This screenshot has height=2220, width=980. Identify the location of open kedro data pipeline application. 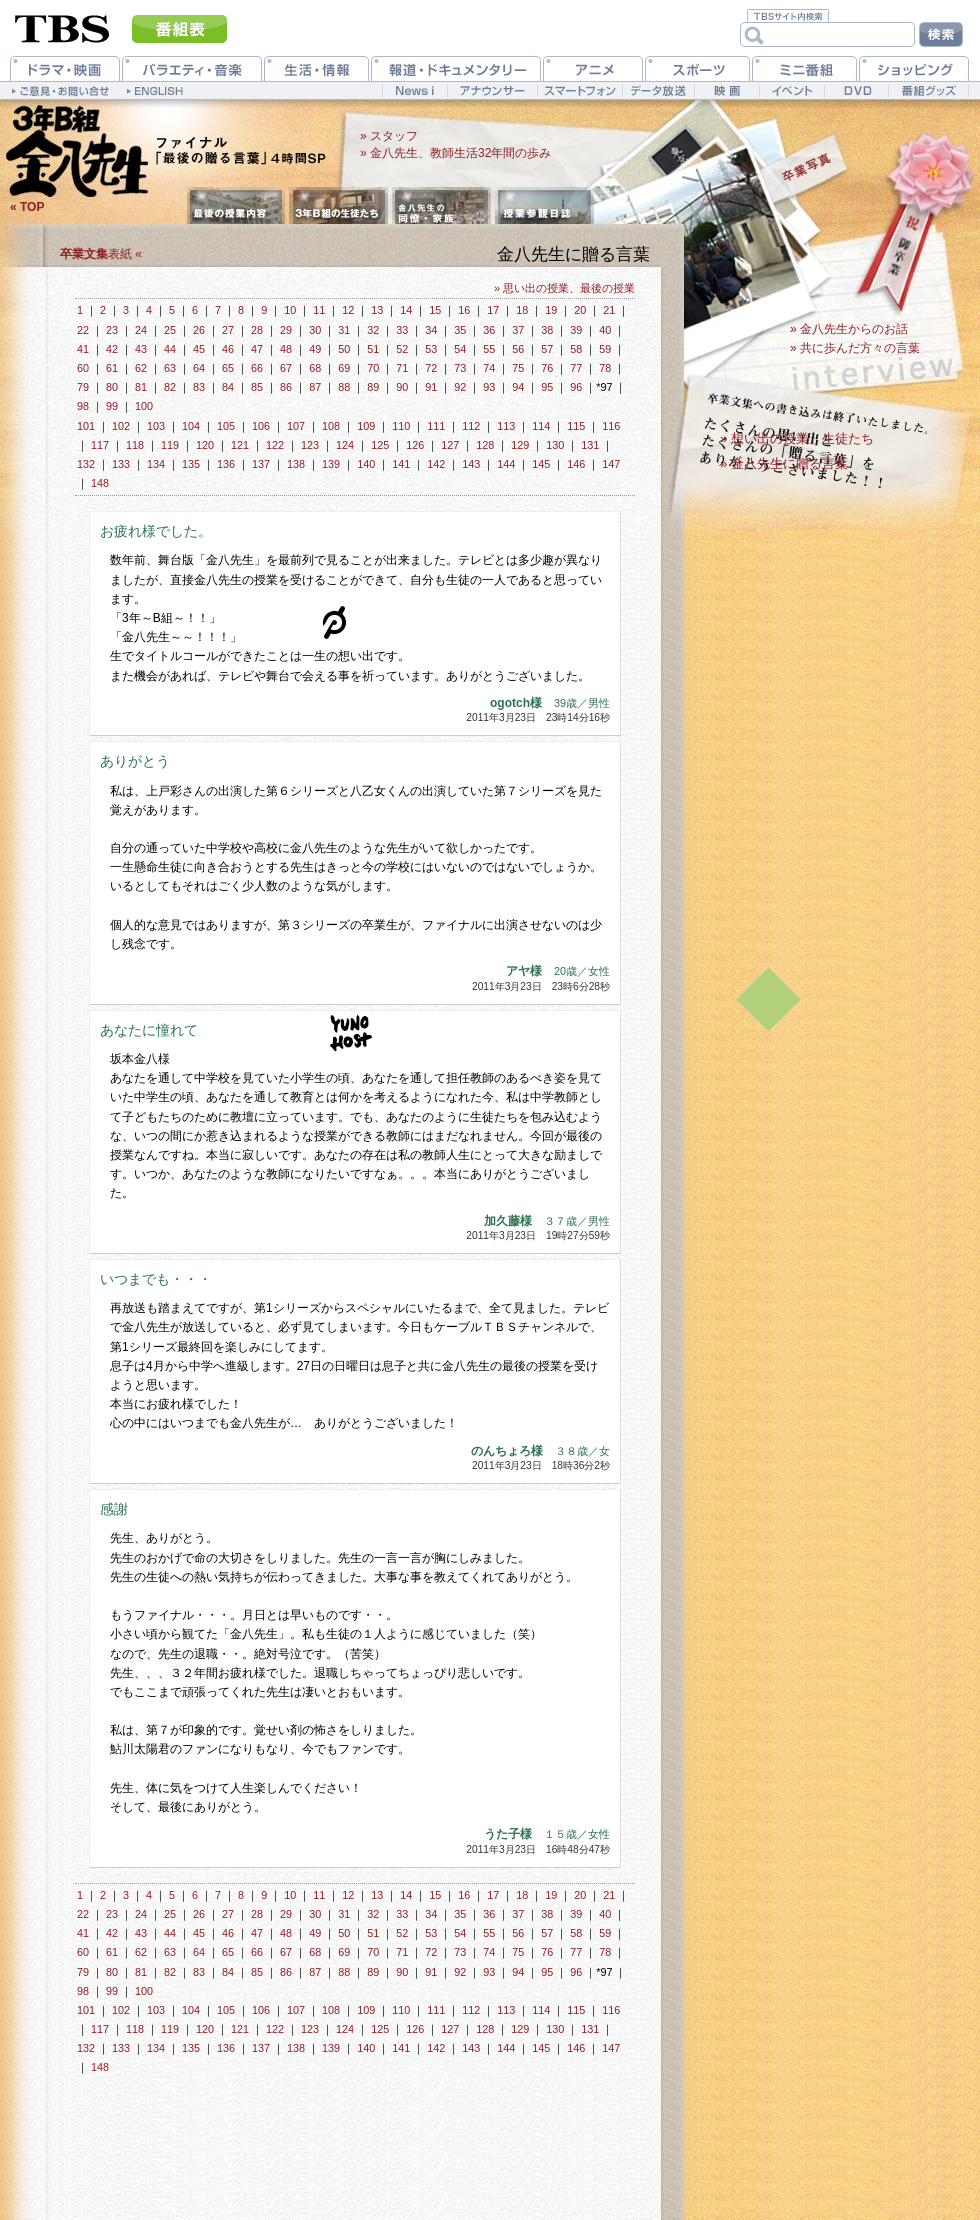
(768, 999).